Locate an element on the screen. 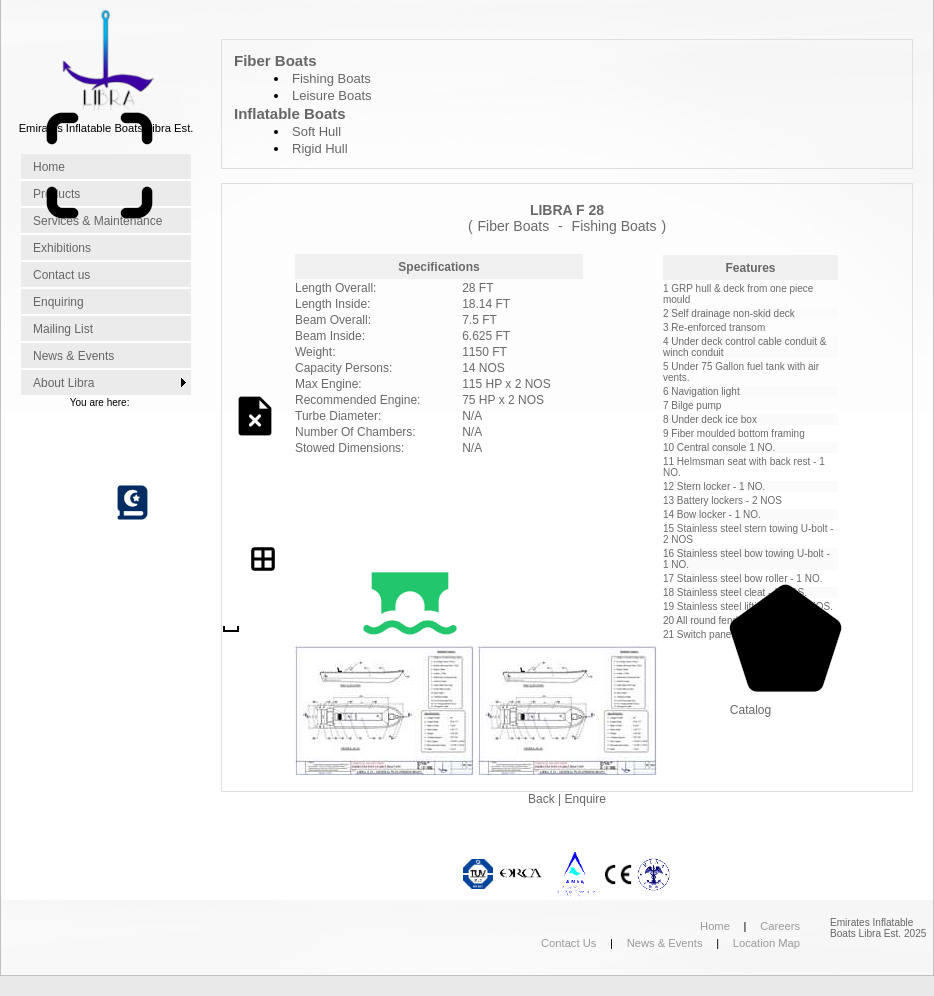 Image resolution: width=934 pixels, height=996 pixels. insert a space character is located at coordinates (231, 629).